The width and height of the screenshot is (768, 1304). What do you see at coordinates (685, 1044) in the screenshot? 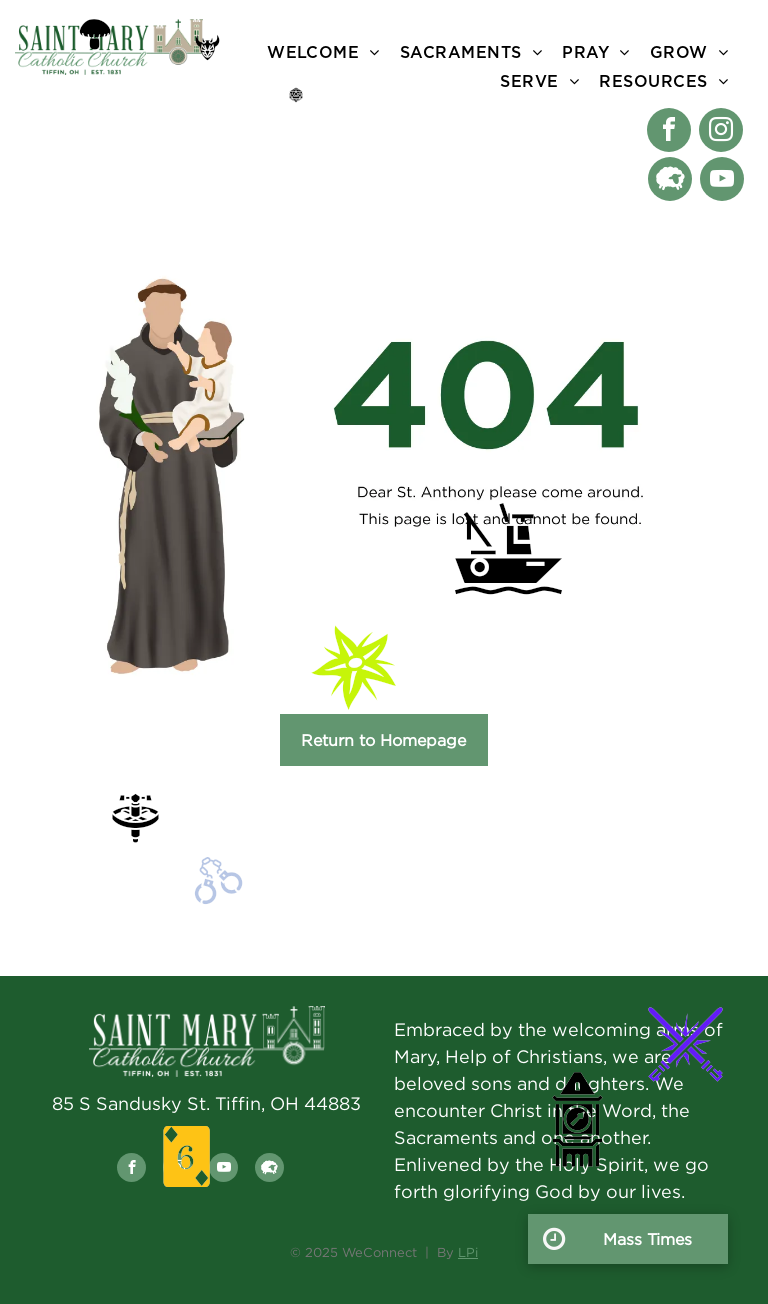
I see `access lightsaber combat or duel mode` at bounding box center [685, 1044].